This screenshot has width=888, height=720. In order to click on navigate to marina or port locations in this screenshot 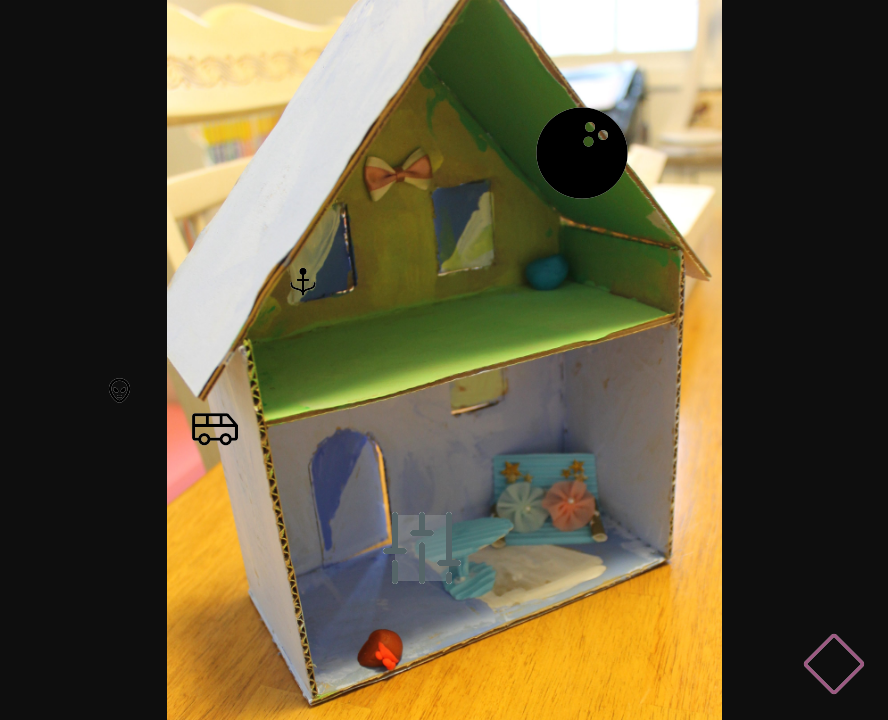, I will do `click(303, 281)`.